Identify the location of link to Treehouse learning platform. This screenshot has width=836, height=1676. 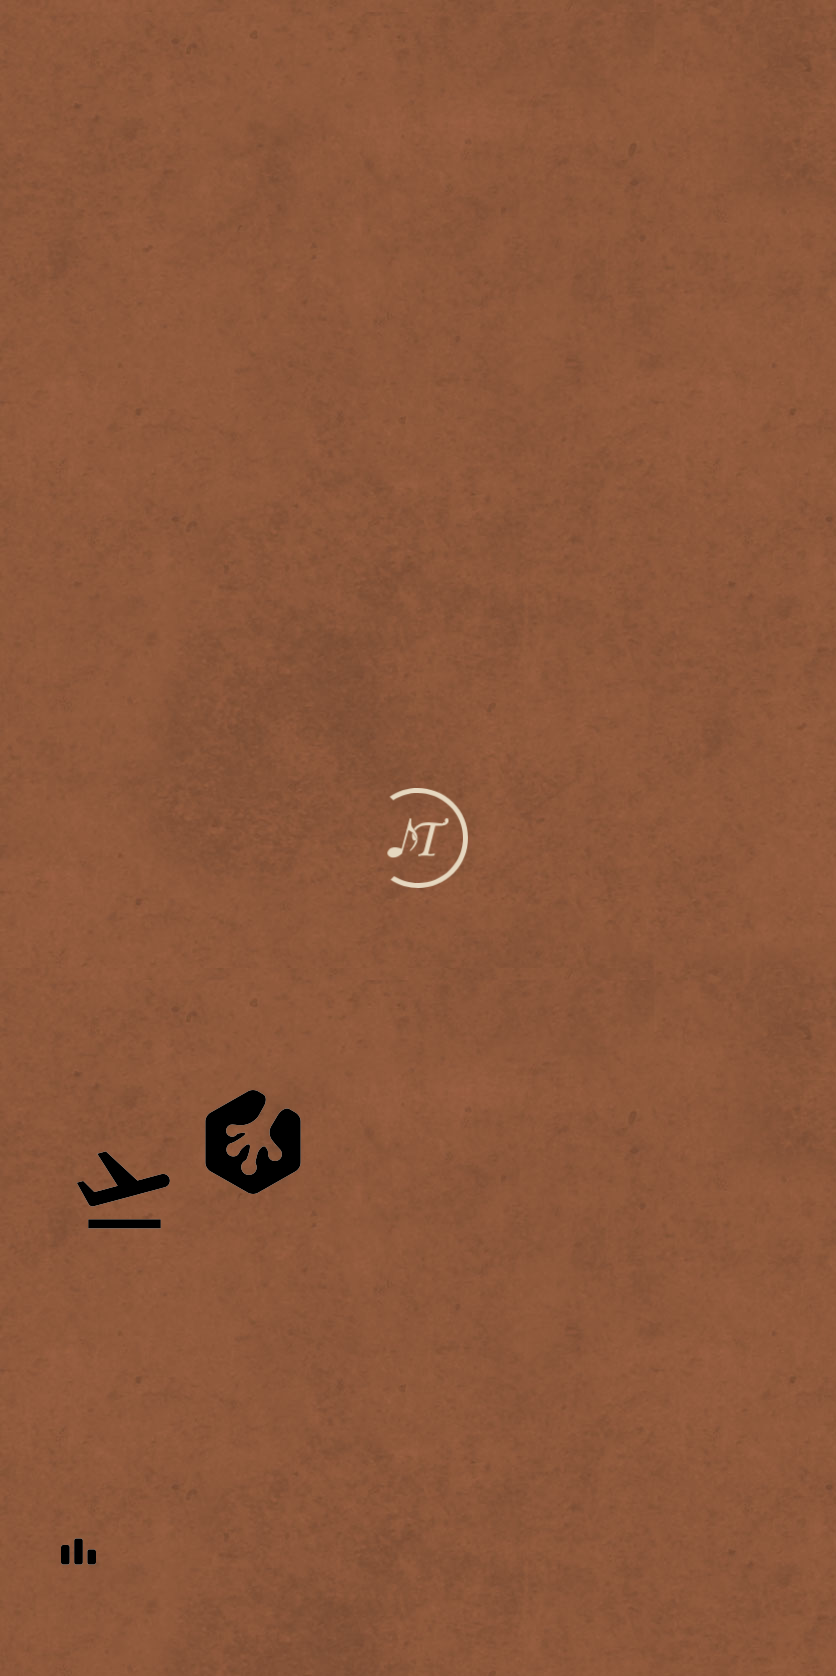
(253, 1142).